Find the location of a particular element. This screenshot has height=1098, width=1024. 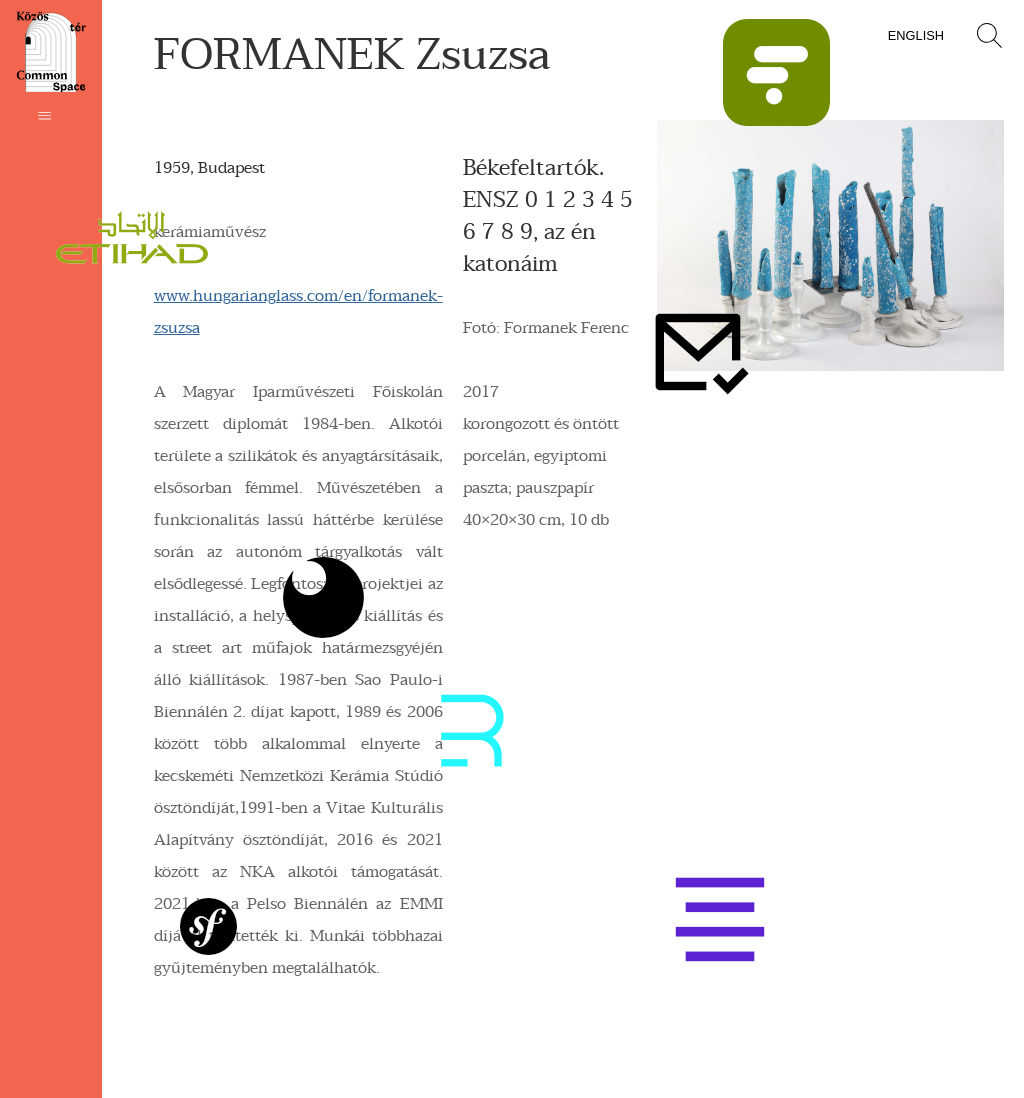

redsys payment processing logo is located at coordinates (323, 597).